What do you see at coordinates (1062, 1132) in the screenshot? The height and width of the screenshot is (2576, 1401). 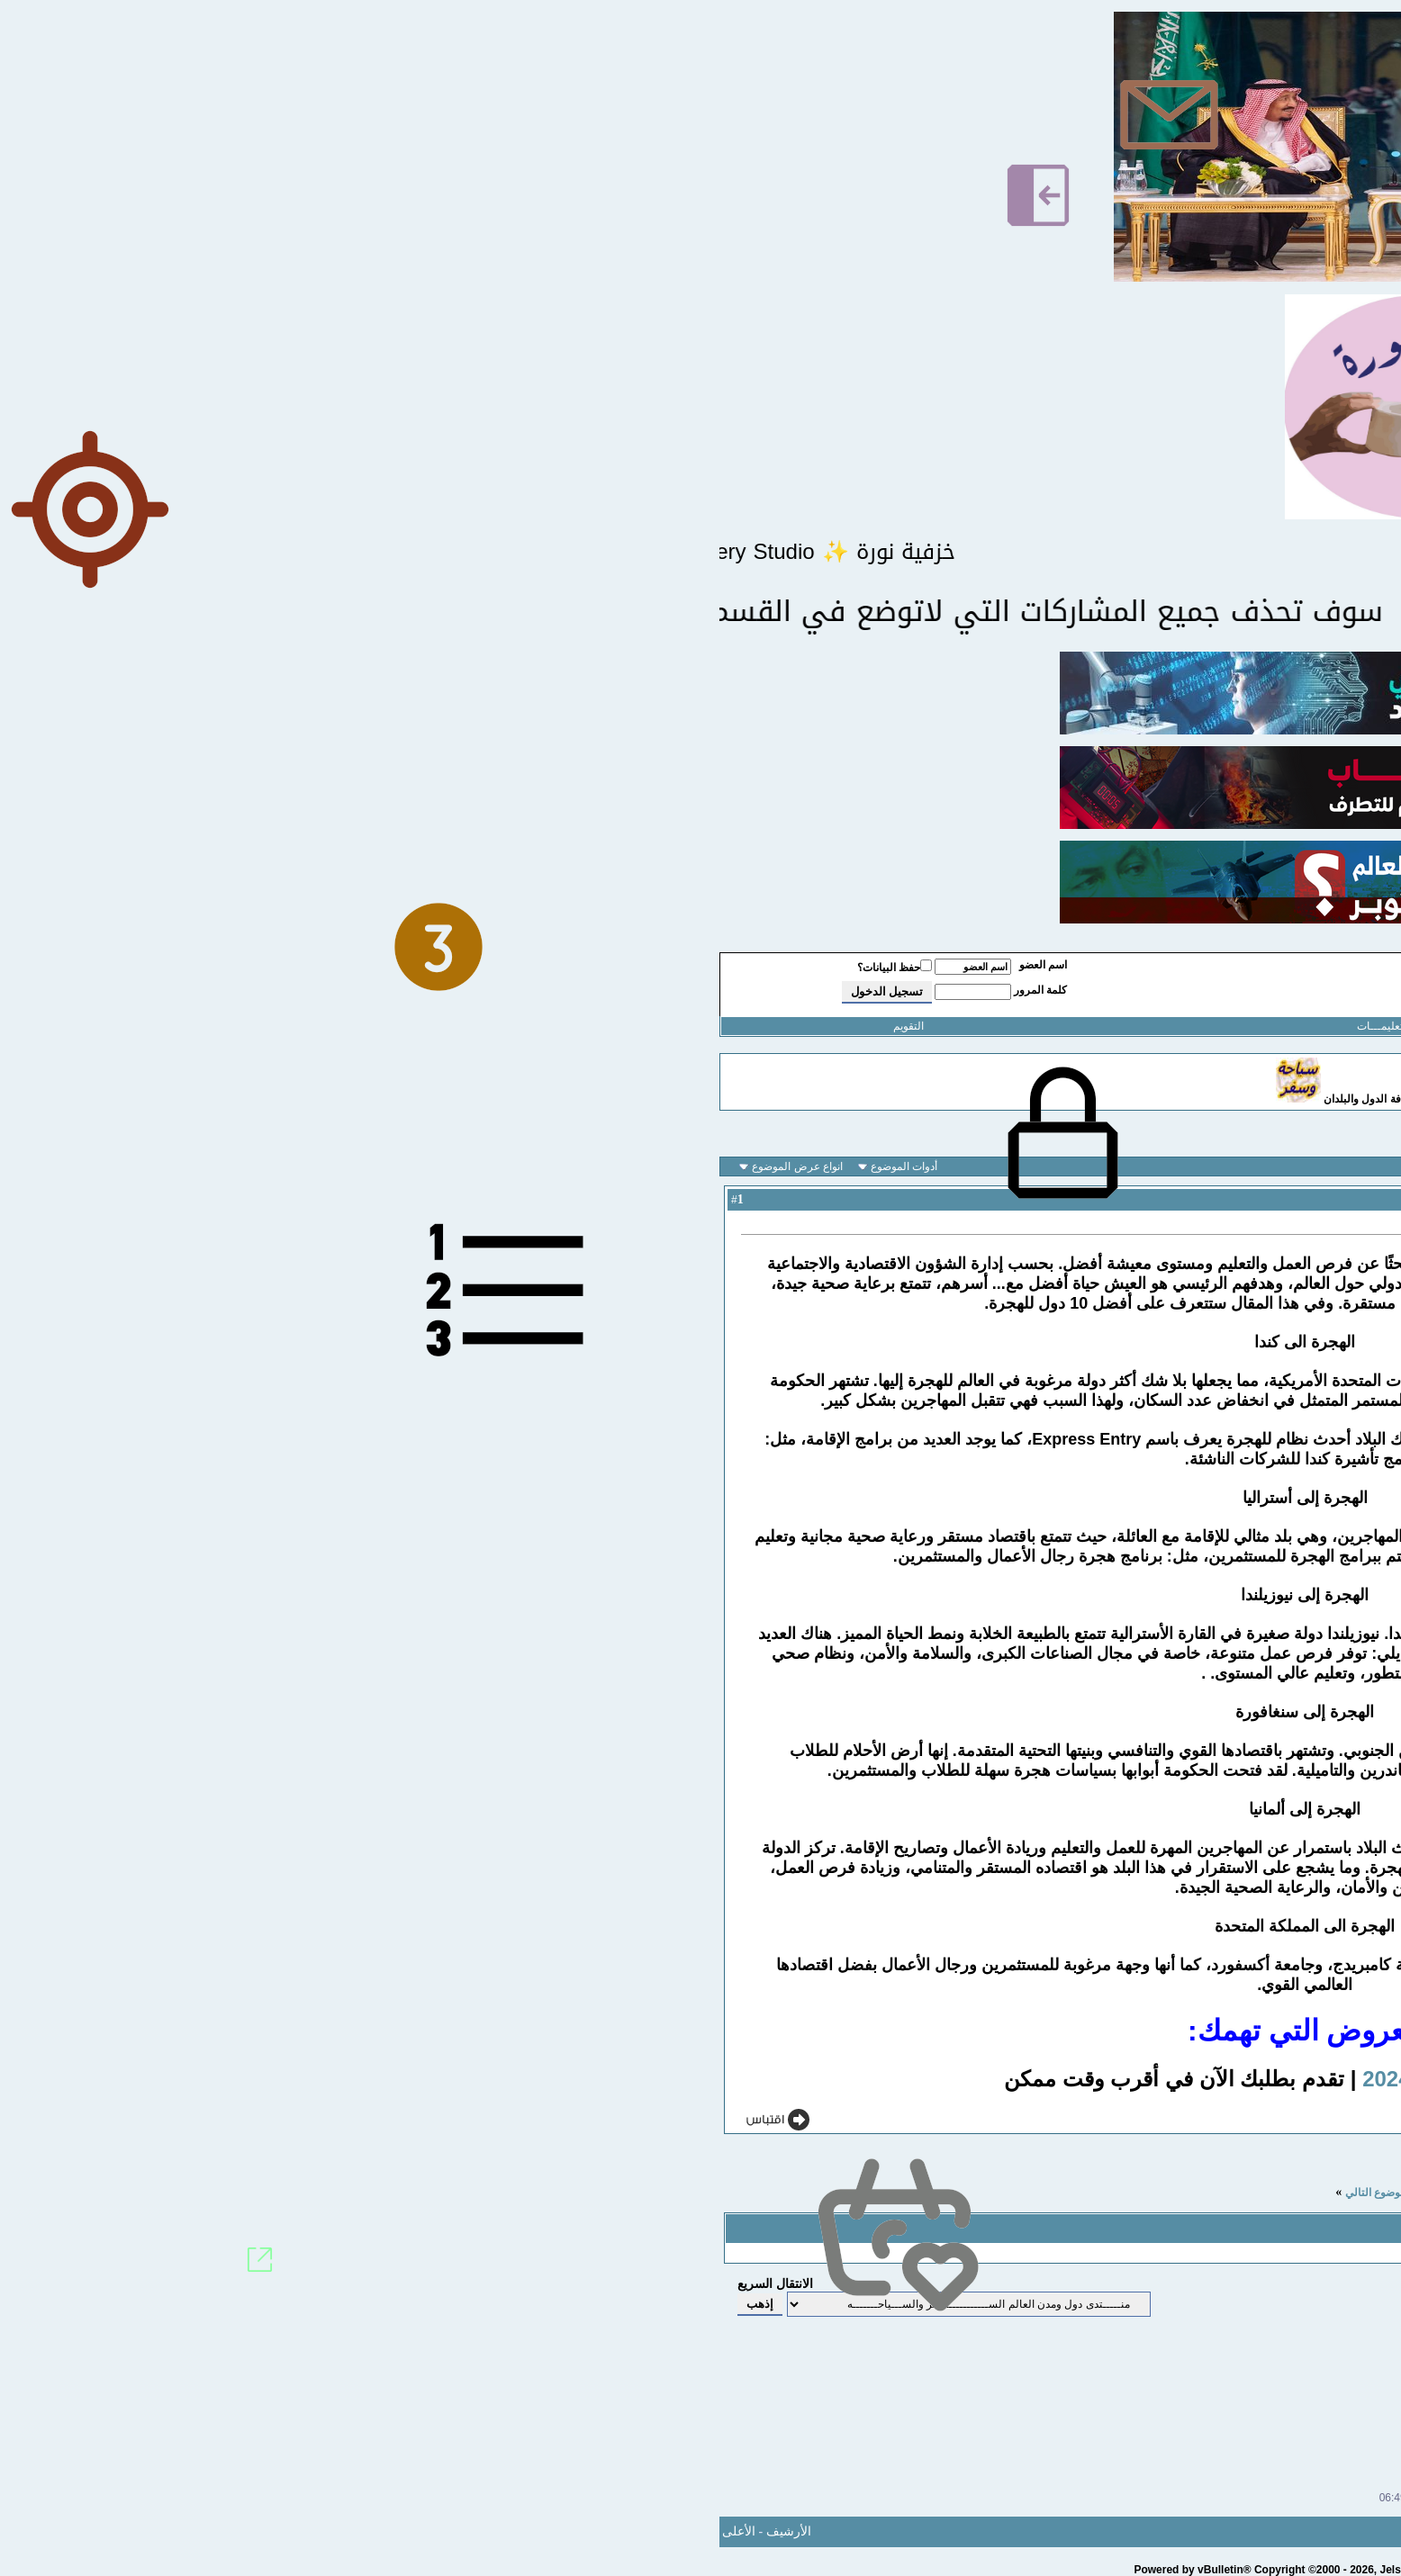 I see `indicates a locked or protected item` at bounding box center [1062, 1132].